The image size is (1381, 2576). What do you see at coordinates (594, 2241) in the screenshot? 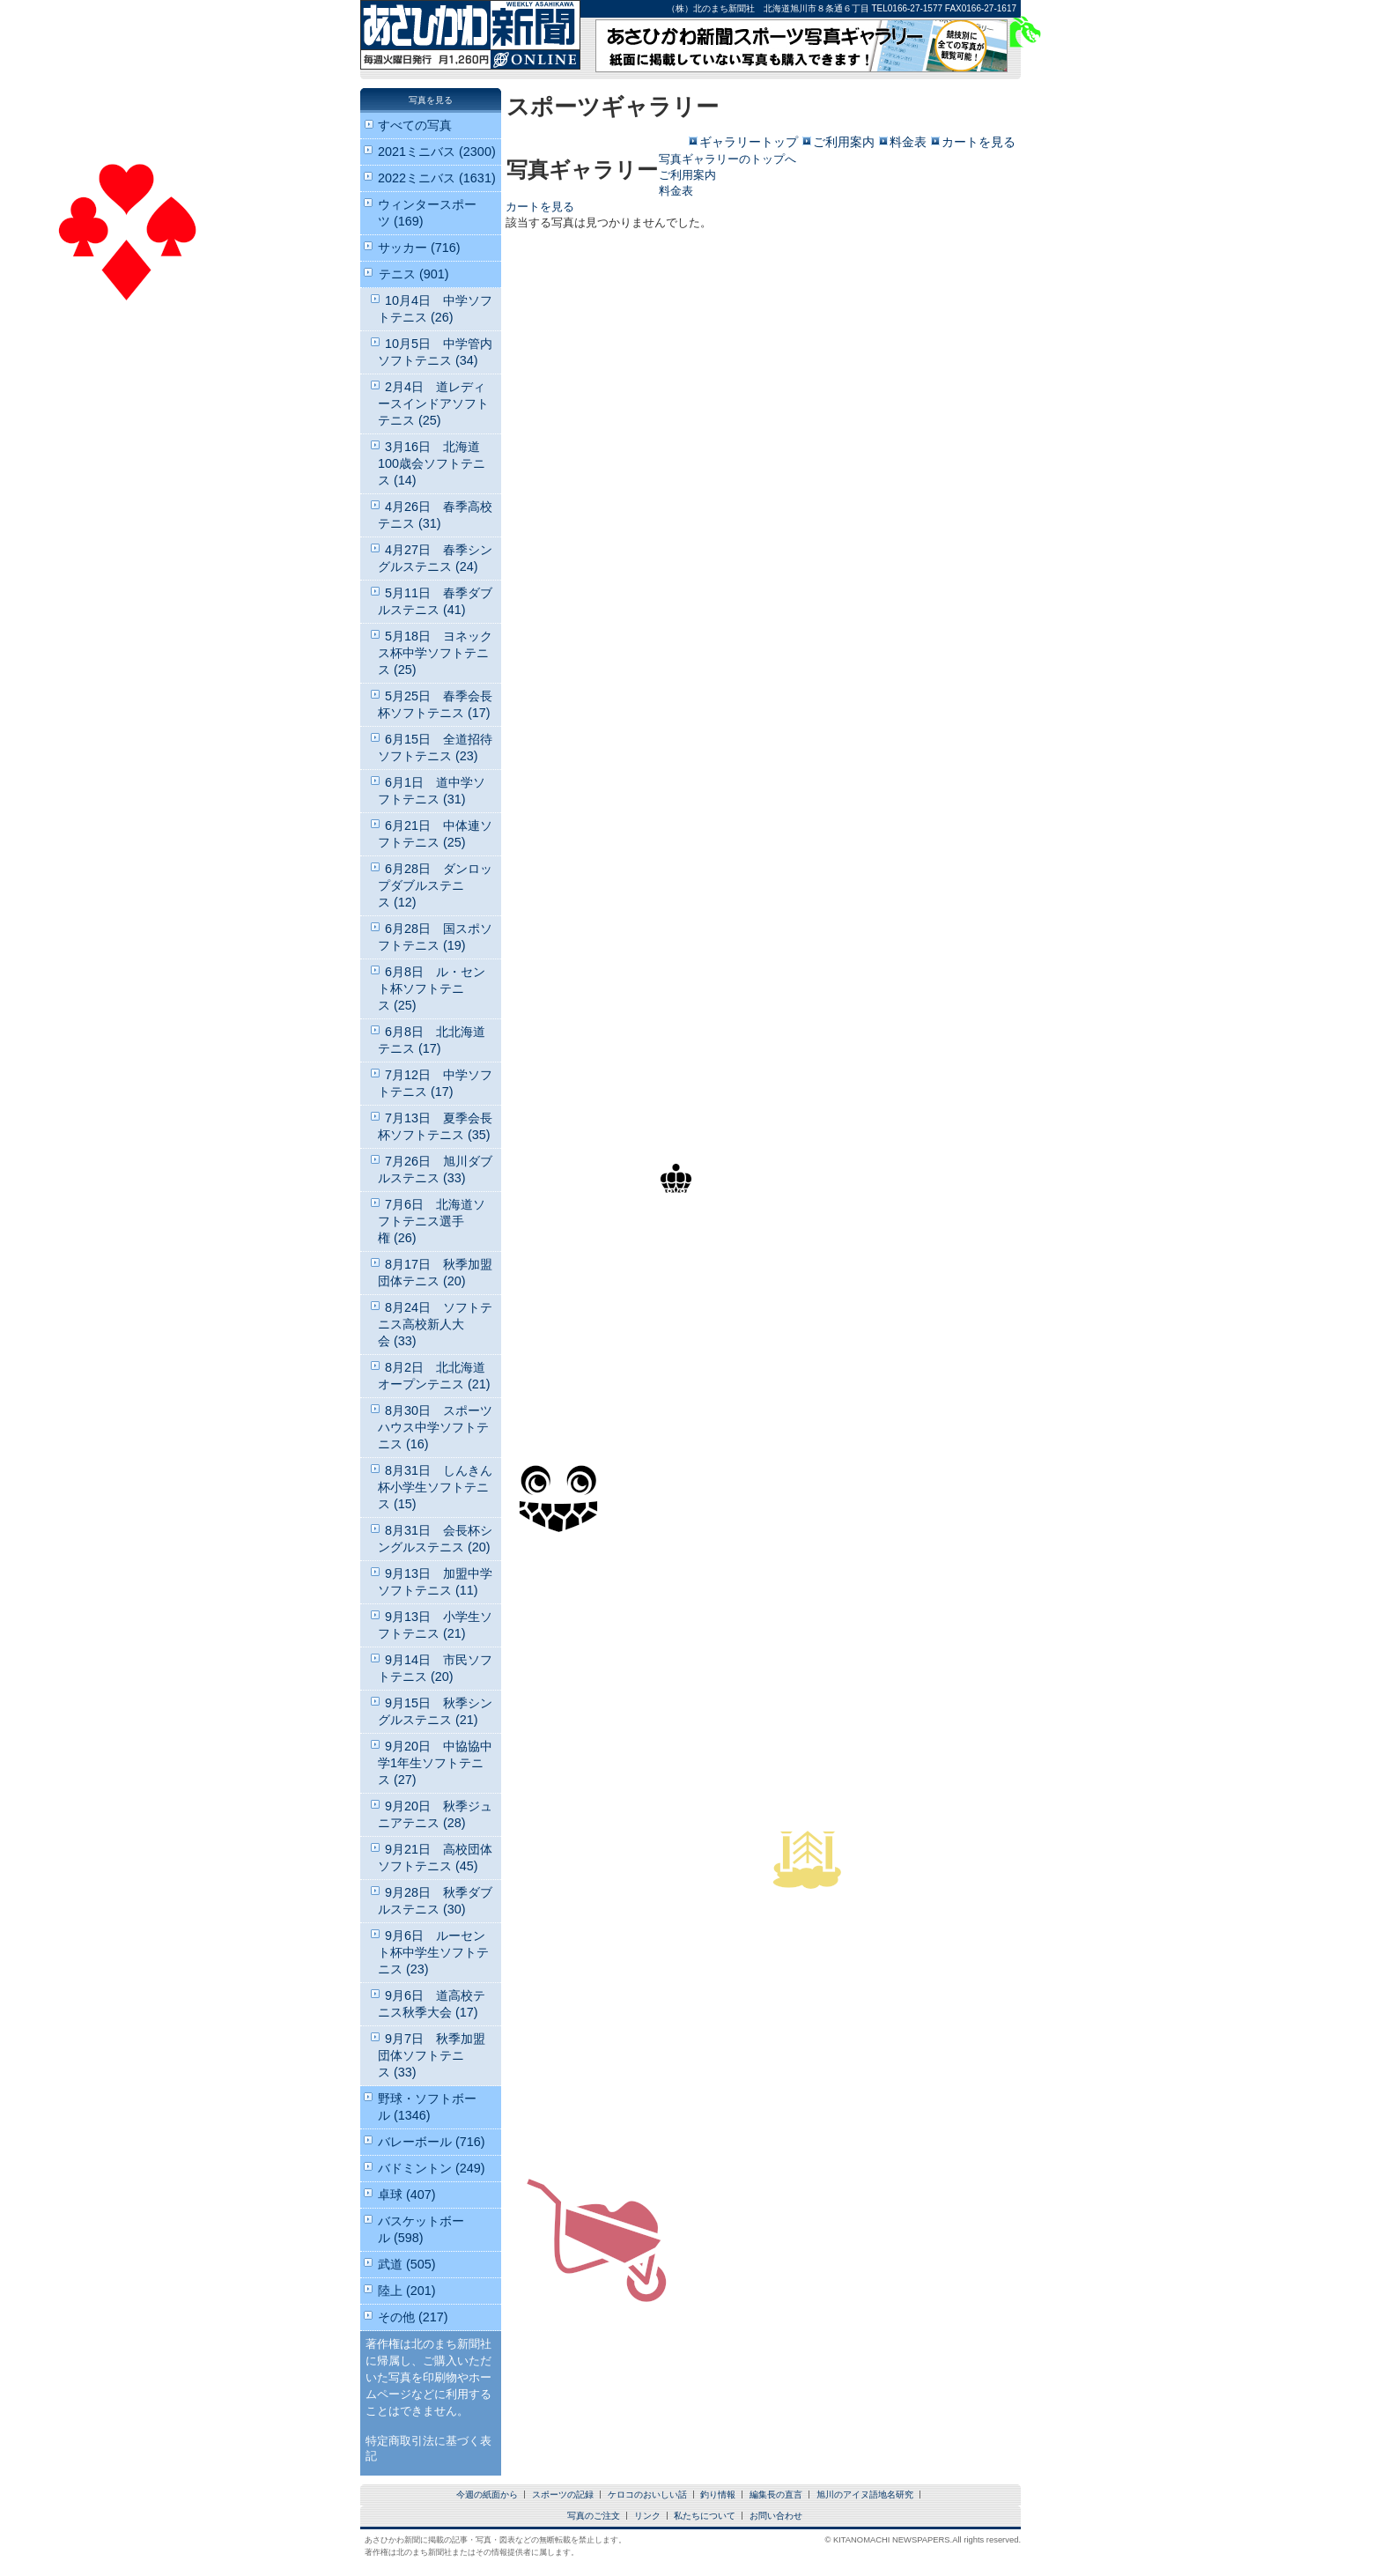
I see `access gardening or landscaping tools` at bounding box center [594, 2241].